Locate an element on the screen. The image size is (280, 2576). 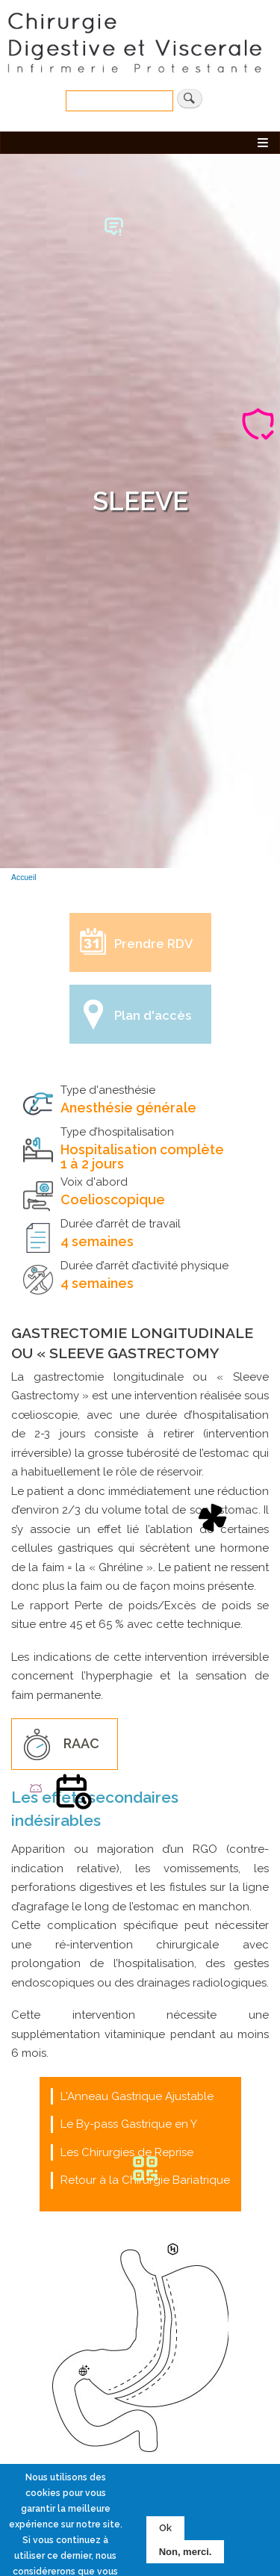
message with urgent or important alert is located at coordinates (113, 226).